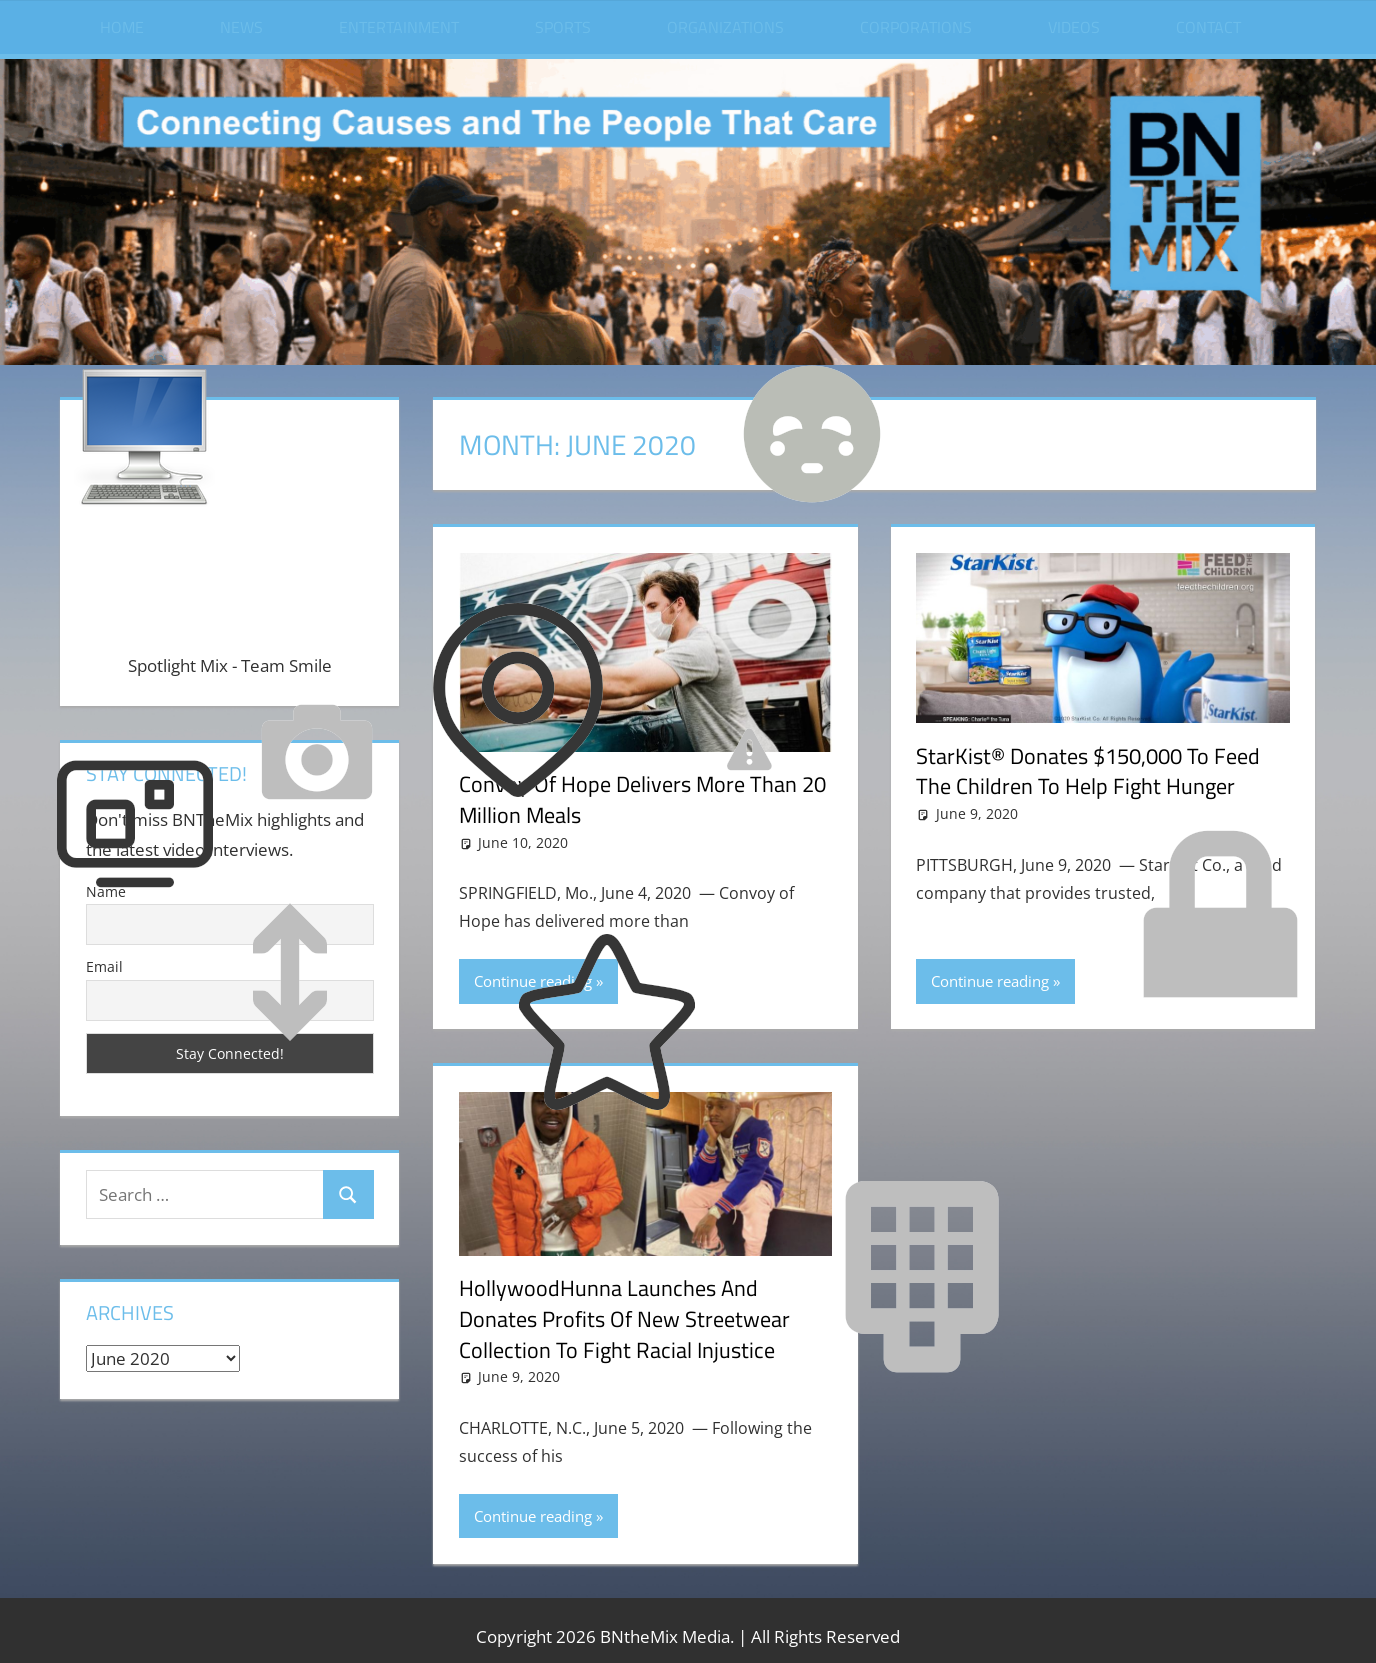 This screenshot has height=1663, width=1376. What do you see at coordinates (607, 1022) in the screenshot?
I see `access your favorites` at bounding box center [607, 1022].